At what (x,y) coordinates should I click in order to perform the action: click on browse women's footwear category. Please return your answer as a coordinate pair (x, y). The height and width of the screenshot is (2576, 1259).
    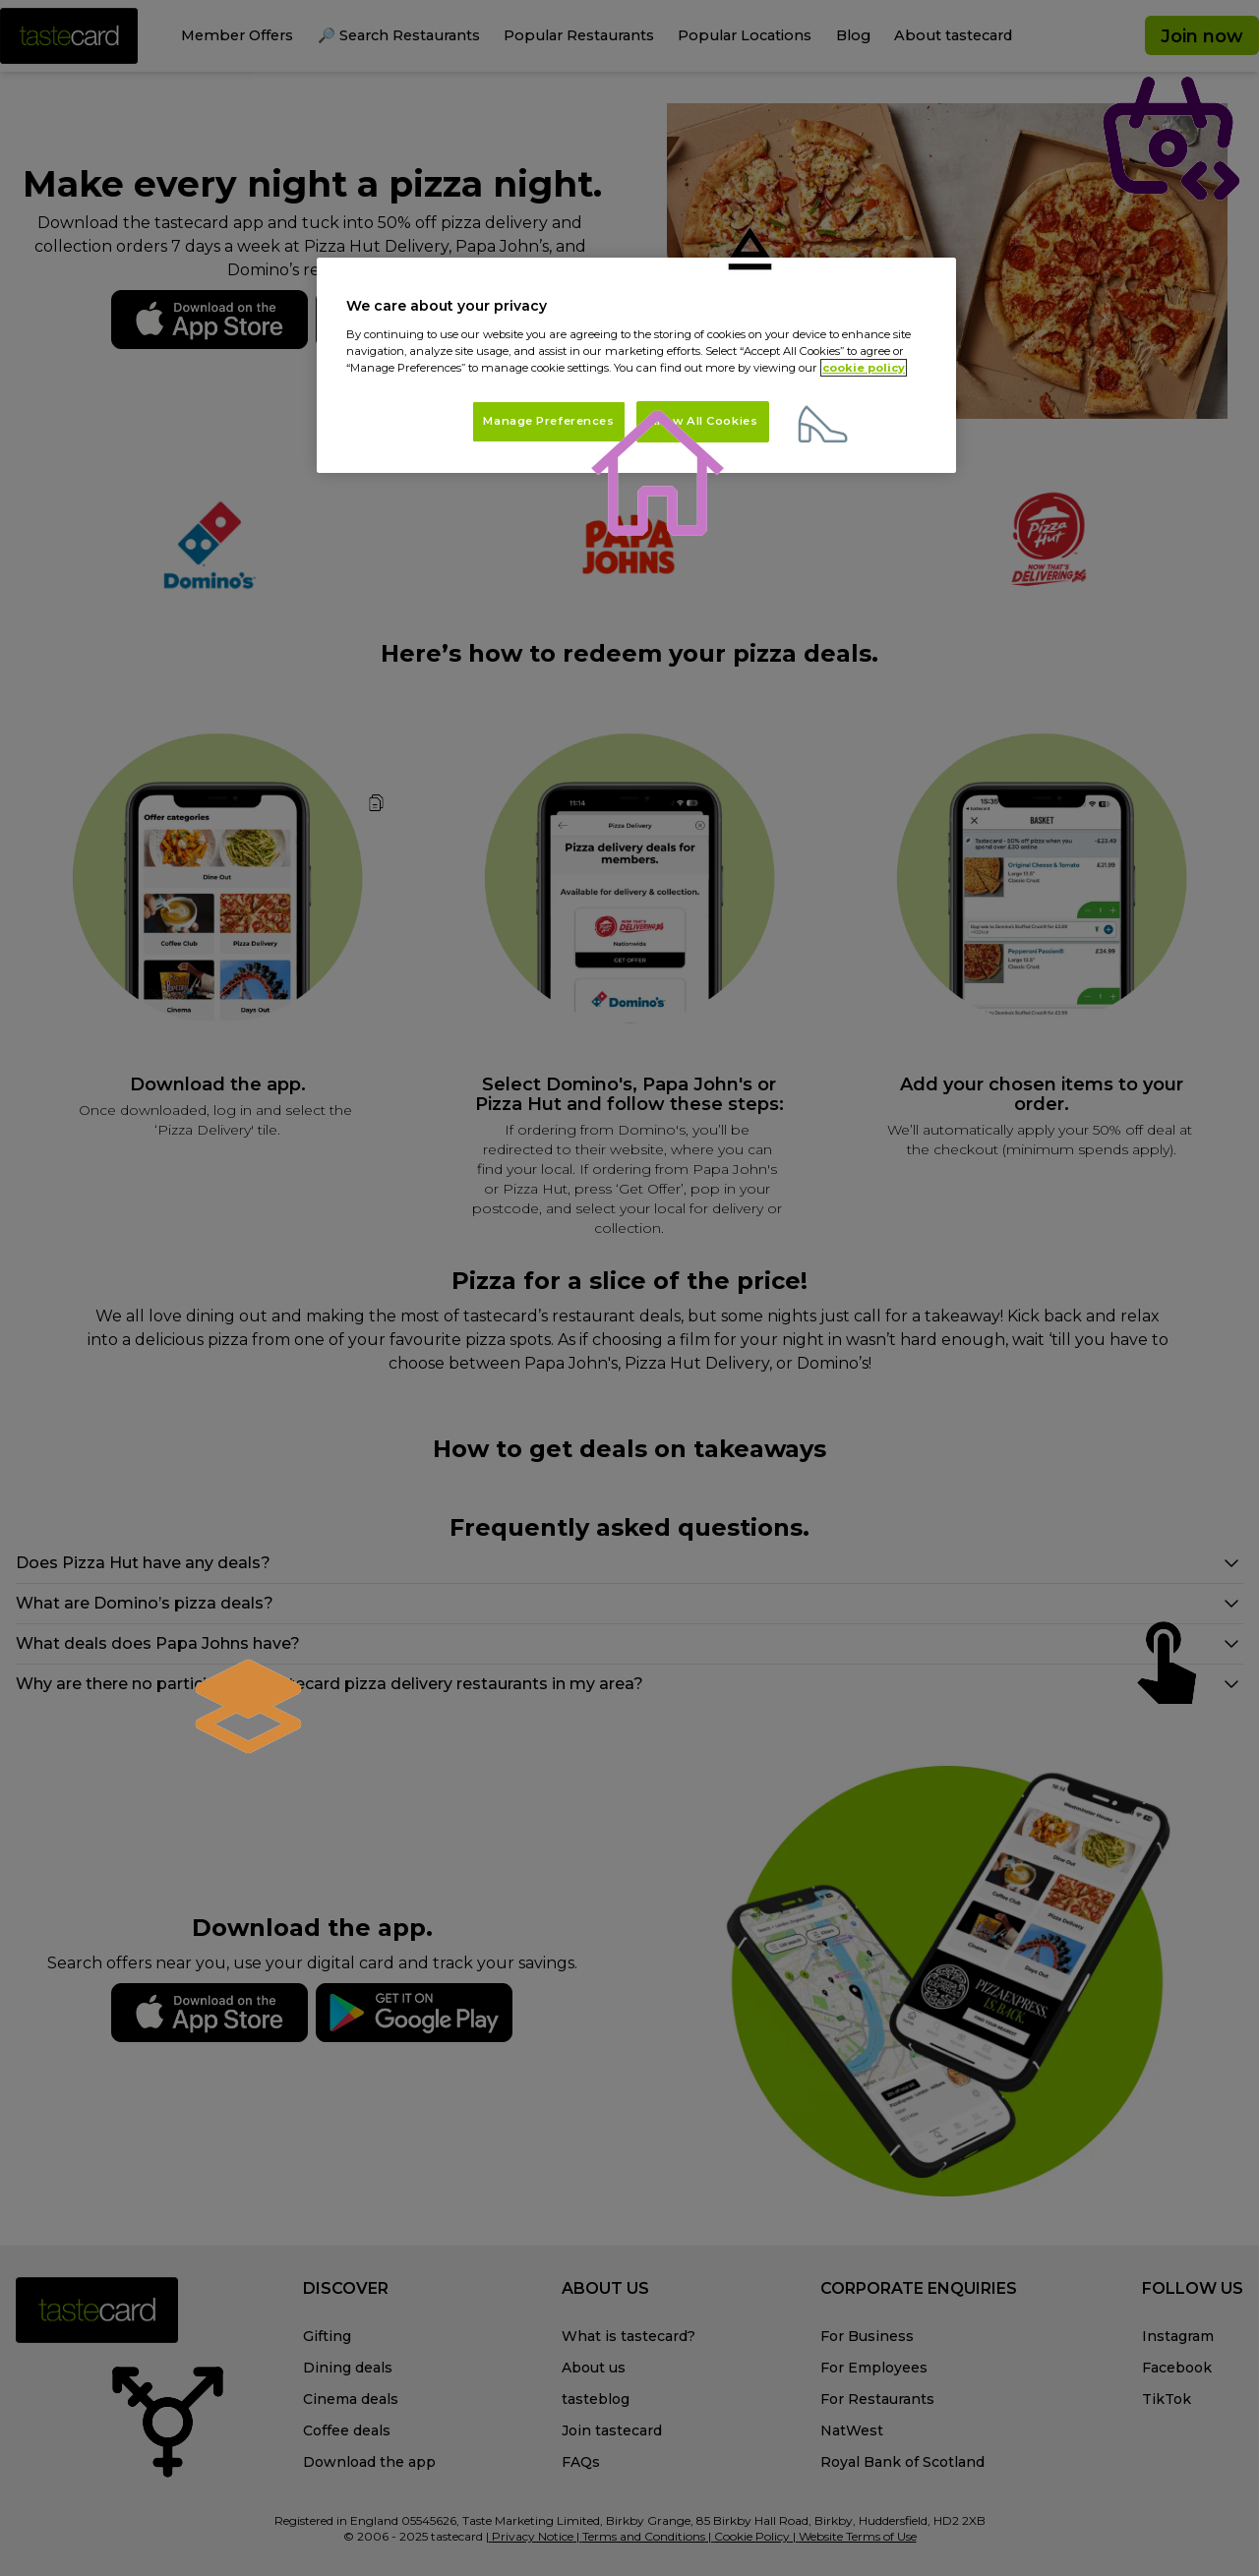
    Looking at the image, I should click on (820, 426).